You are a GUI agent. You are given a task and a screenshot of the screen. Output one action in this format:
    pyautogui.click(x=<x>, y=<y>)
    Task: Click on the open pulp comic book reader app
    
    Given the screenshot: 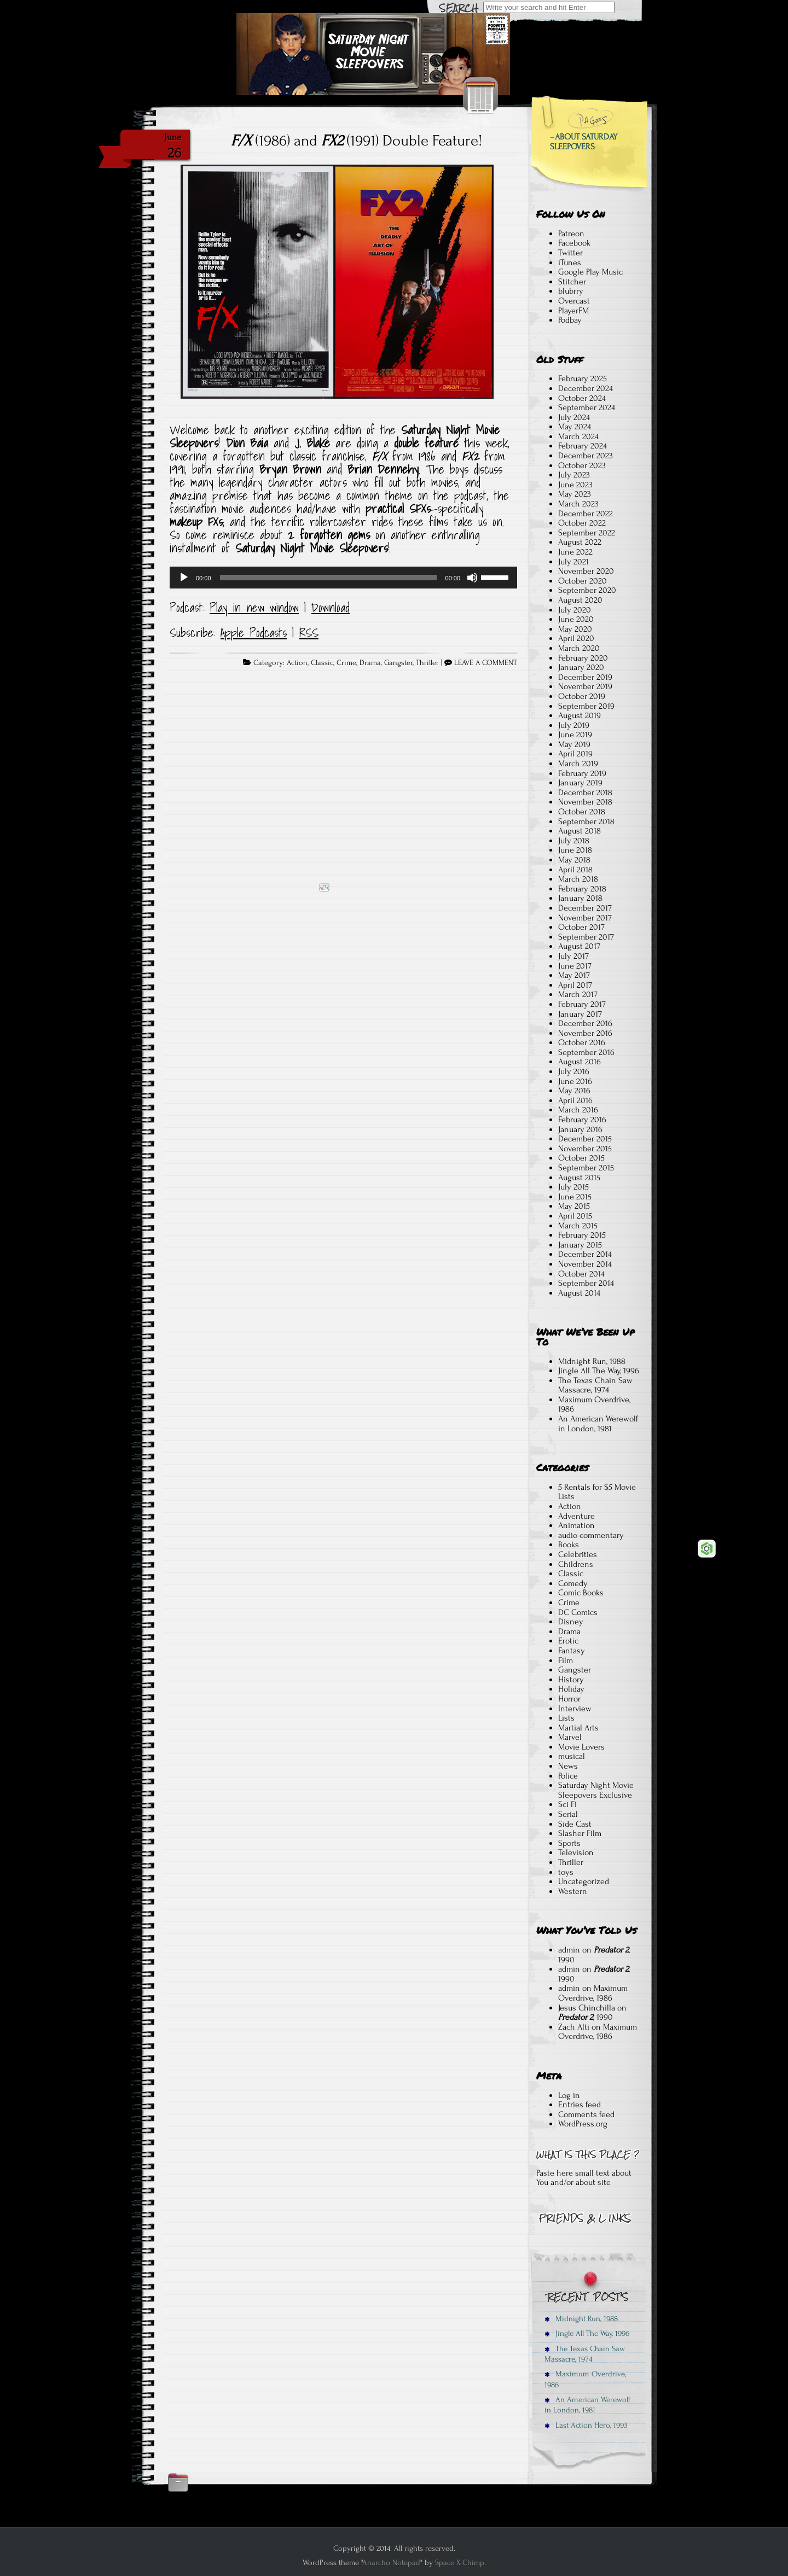 What is the action you would take?
    pyautogui.click(x=480, y=95)
    